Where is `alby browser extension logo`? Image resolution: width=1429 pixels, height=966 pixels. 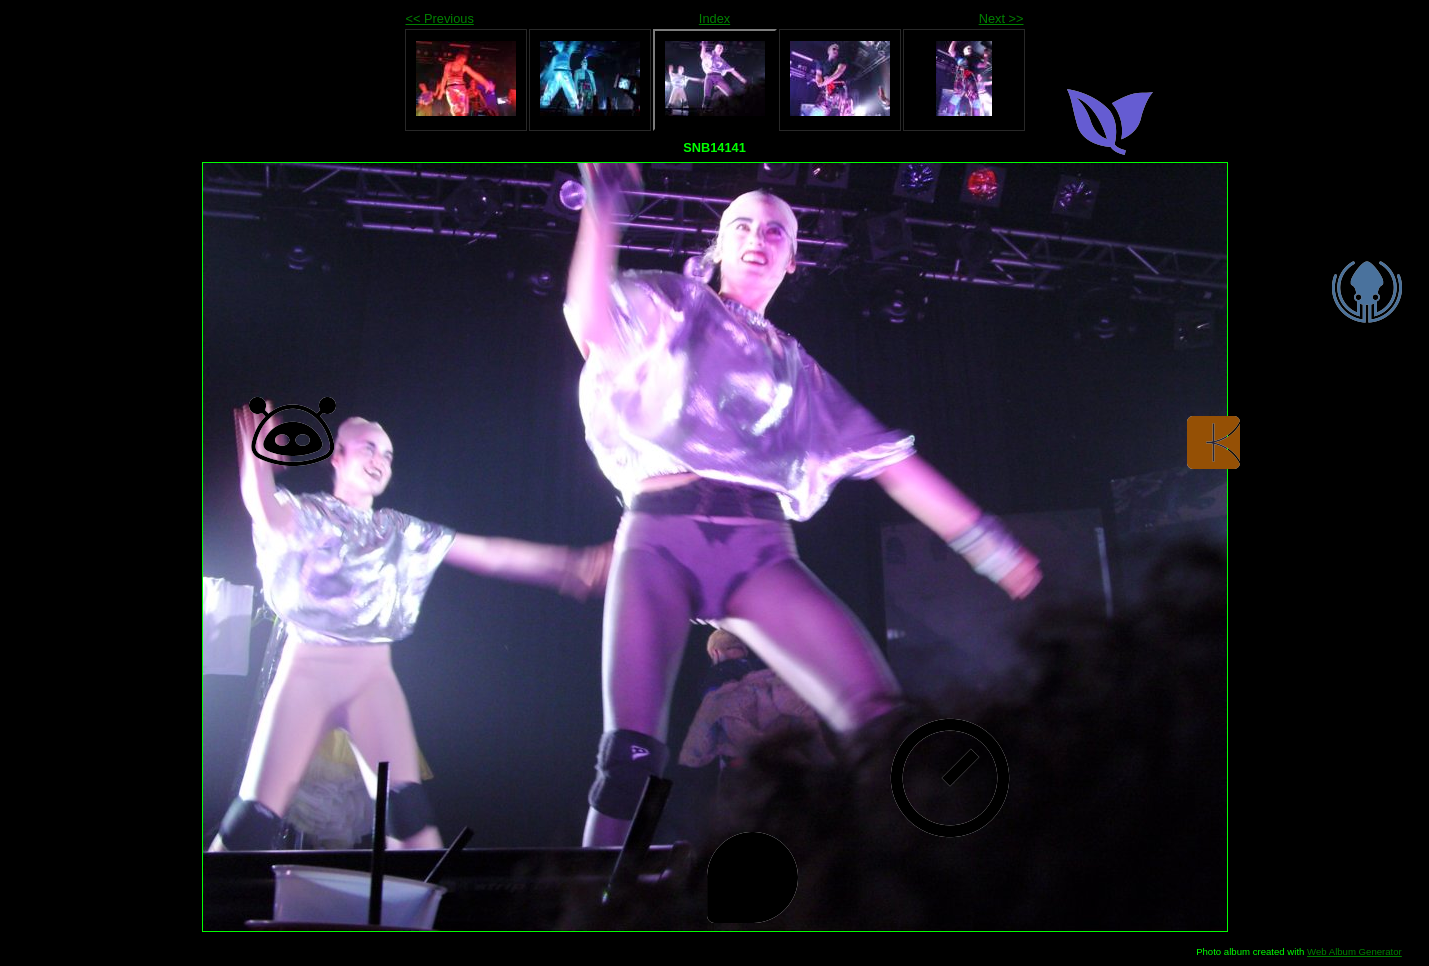 alby browser extension logo is located at coordinates (292, 431).